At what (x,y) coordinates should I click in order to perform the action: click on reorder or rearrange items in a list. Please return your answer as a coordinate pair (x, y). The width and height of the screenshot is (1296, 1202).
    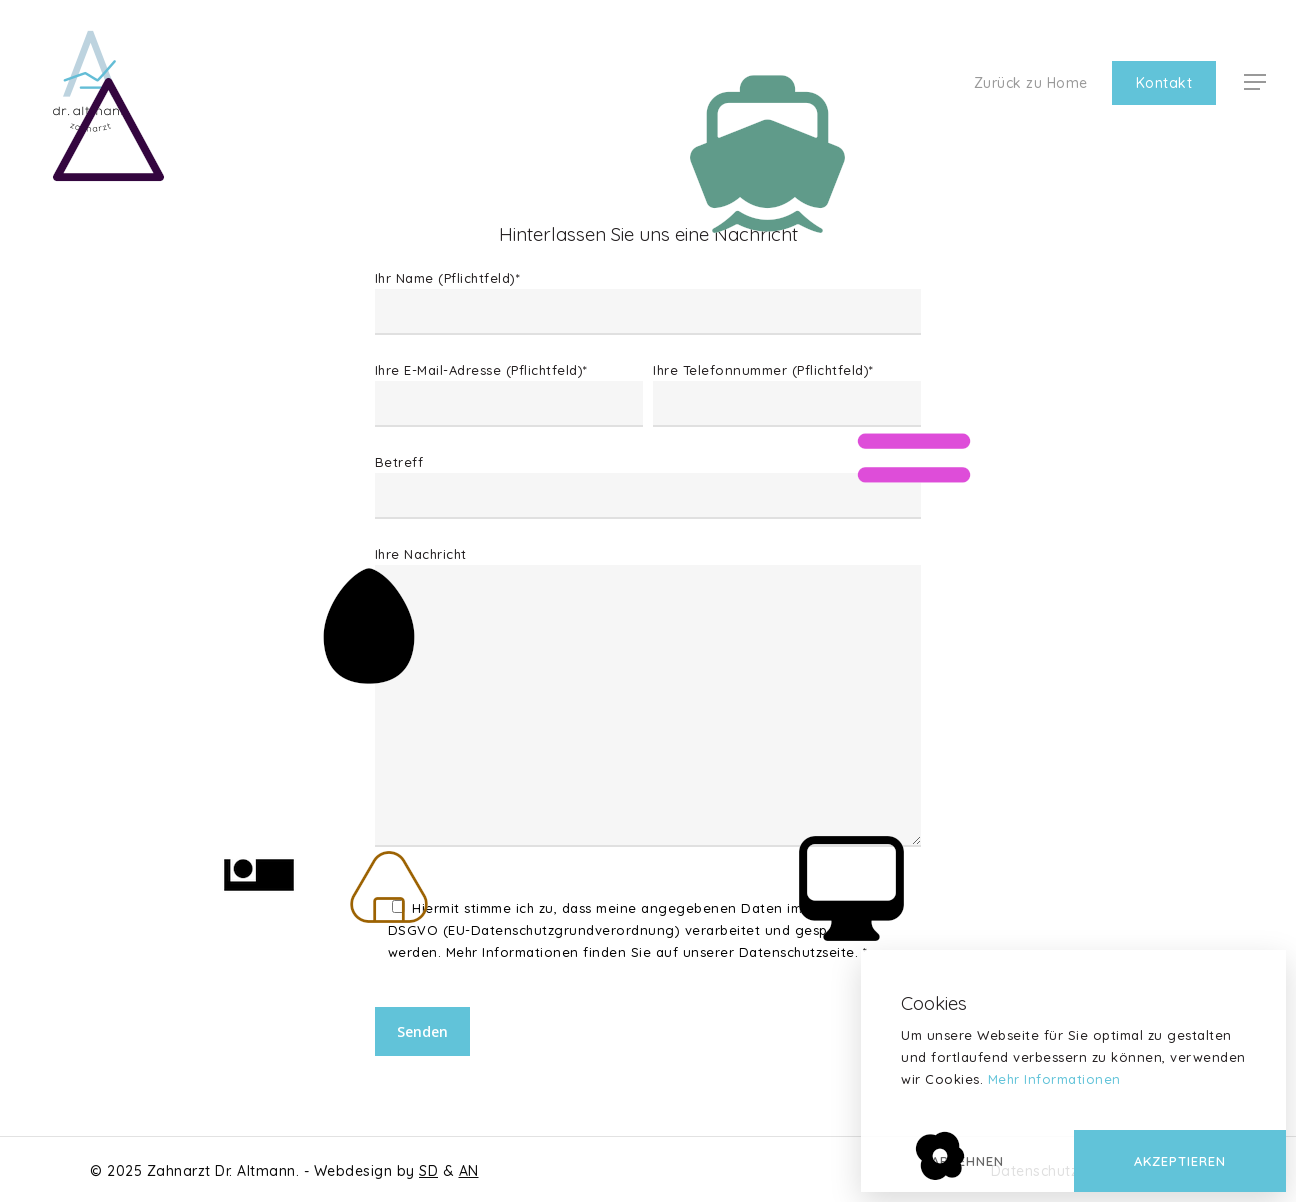
    Looking at the image, I should click on (914, 458).